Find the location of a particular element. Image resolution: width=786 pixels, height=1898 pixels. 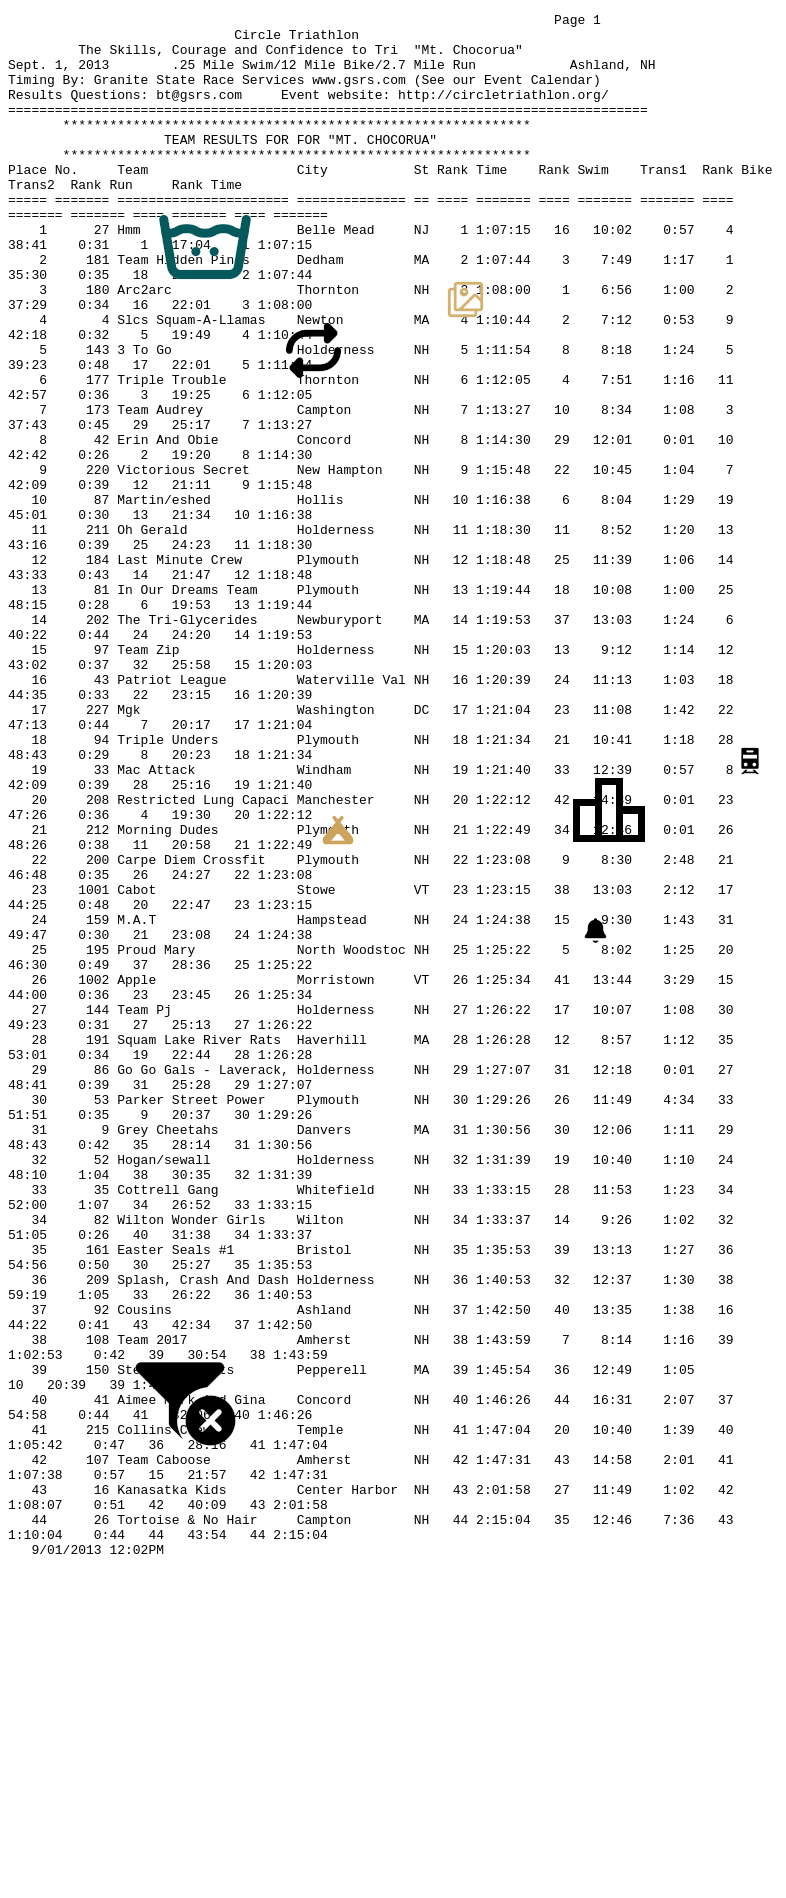

clear all active filters is located at coordinates (185, 1395).